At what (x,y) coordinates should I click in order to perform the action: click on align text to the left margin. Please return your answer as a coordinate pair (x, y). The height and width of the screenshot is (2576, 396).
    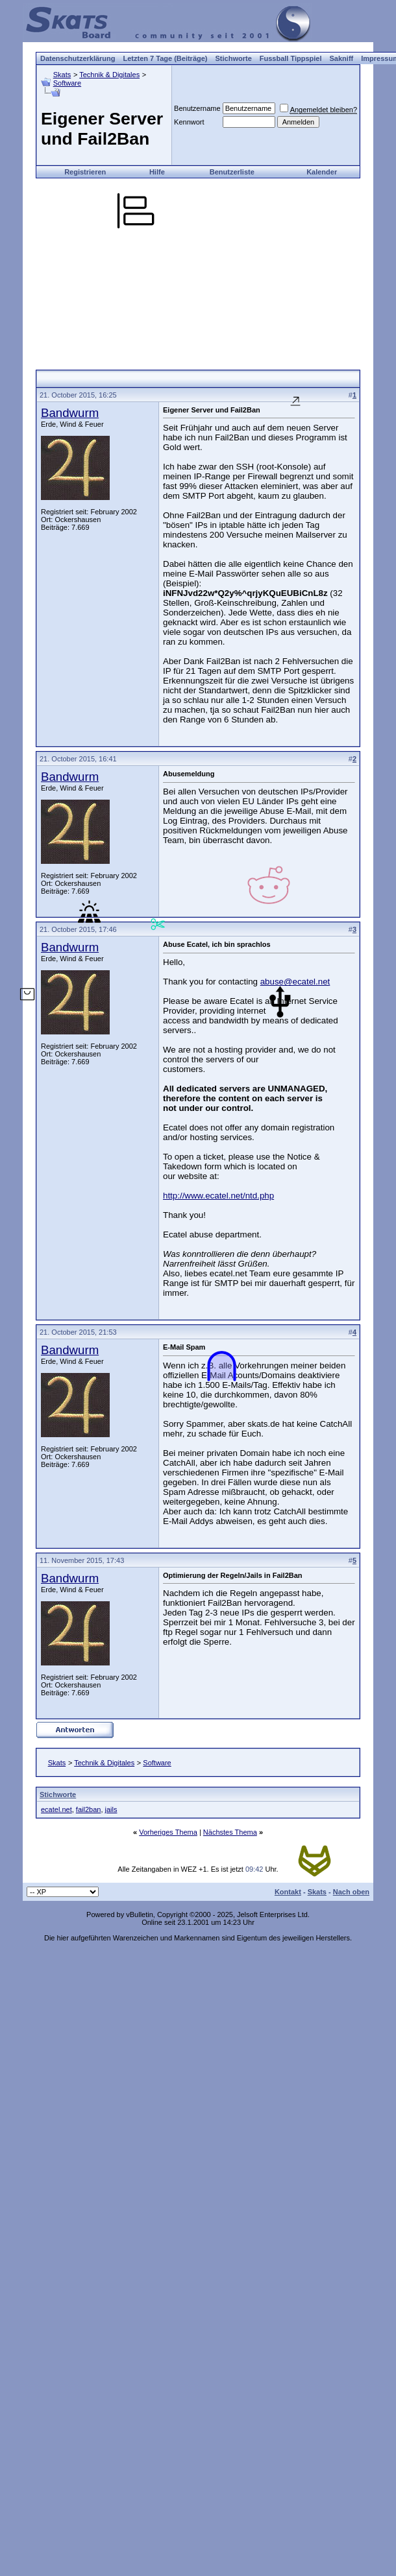
    Looking at the image, I should click on (135, 211).